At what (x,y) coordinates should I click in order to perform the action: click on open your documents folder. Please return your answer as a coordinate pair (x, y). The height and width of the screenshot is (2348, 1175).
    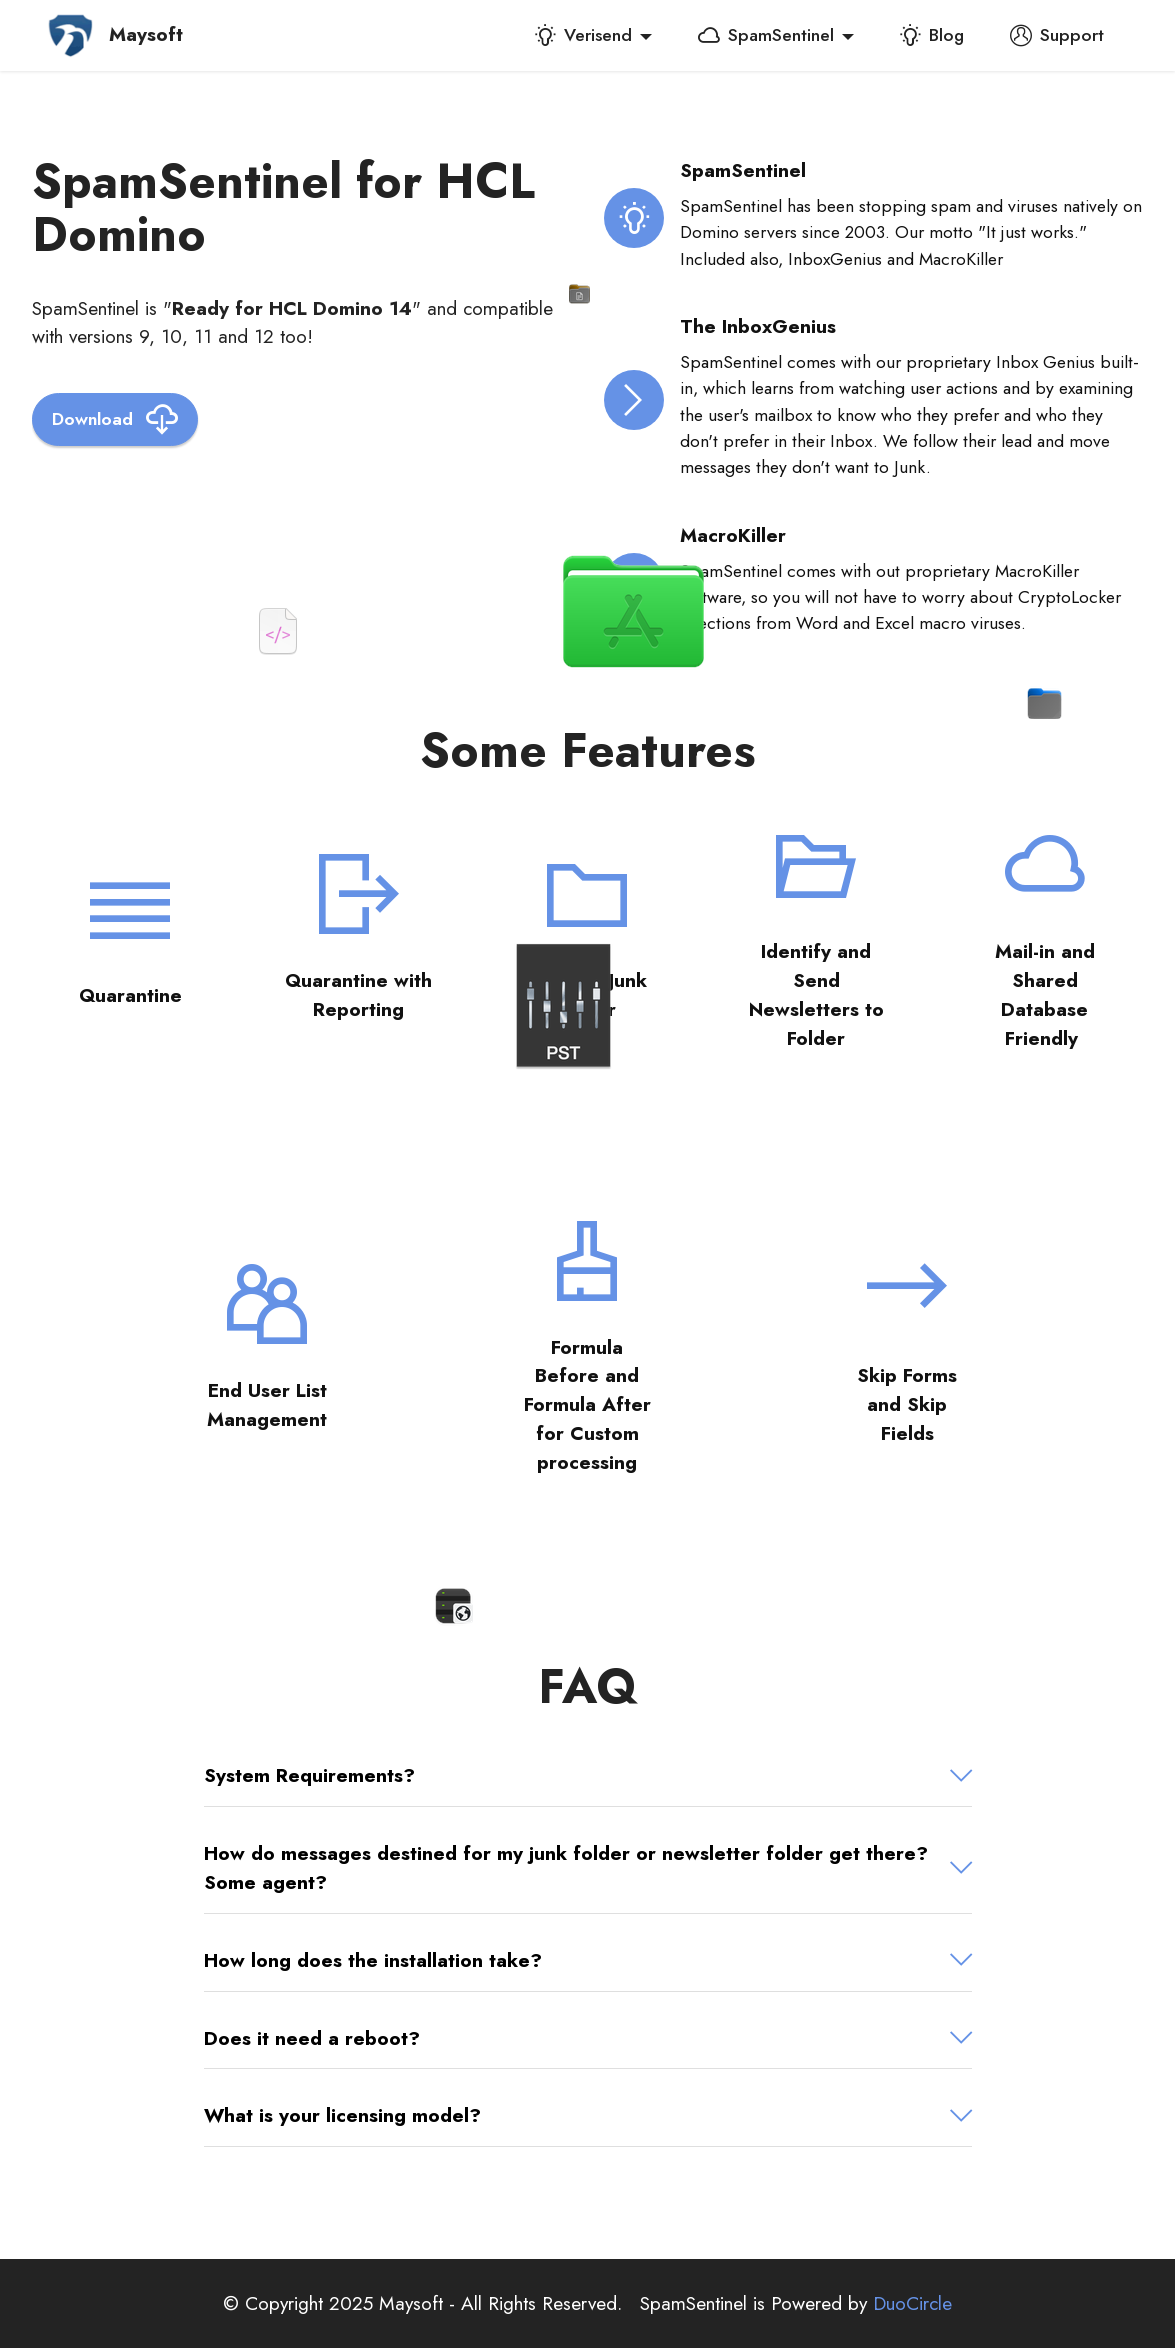
    Looking at the image, I should click on (579, 293).